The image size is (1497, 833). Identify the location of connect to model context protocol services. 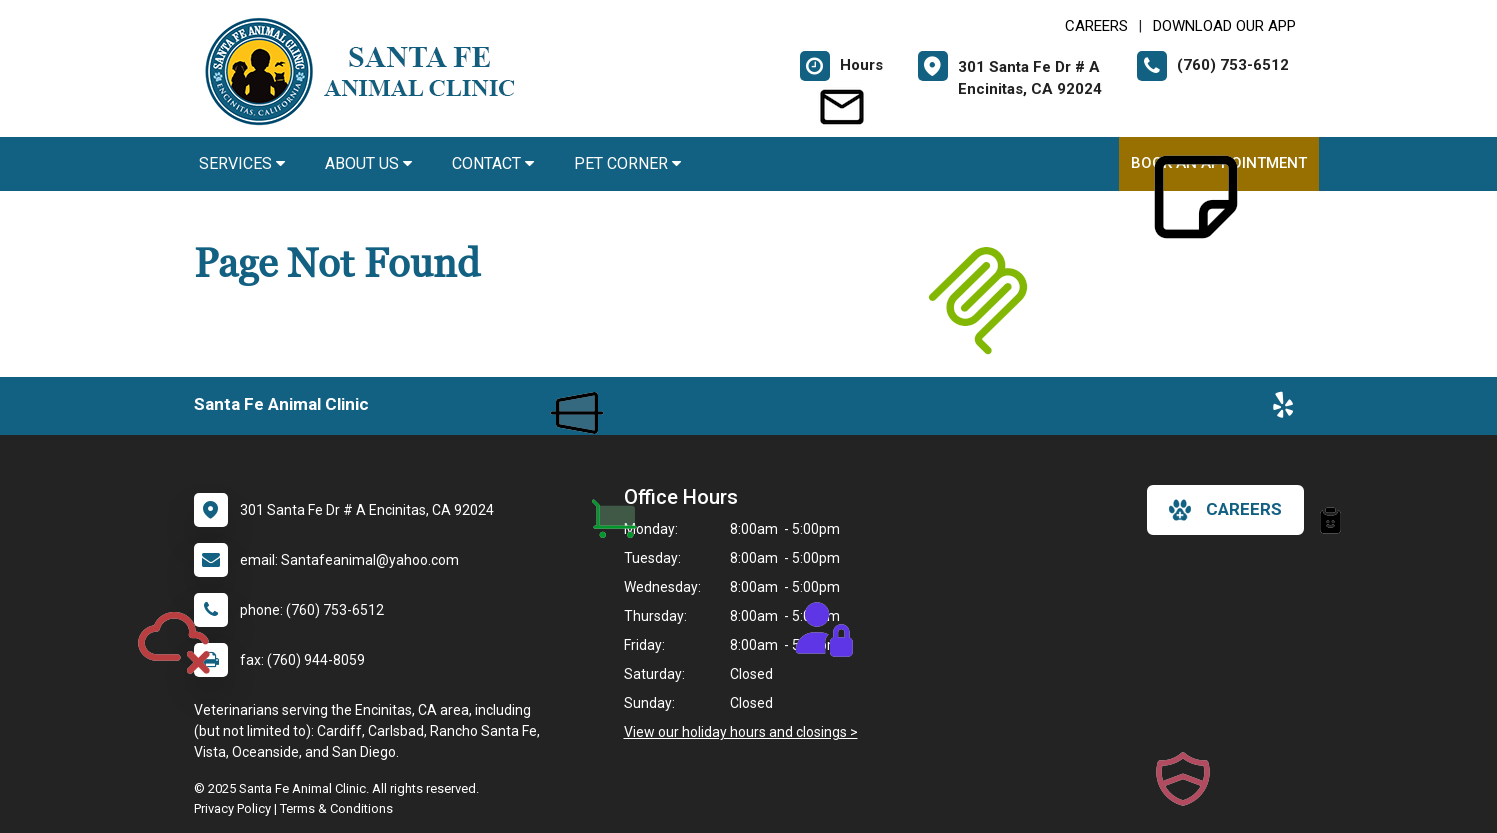
(978, 300).